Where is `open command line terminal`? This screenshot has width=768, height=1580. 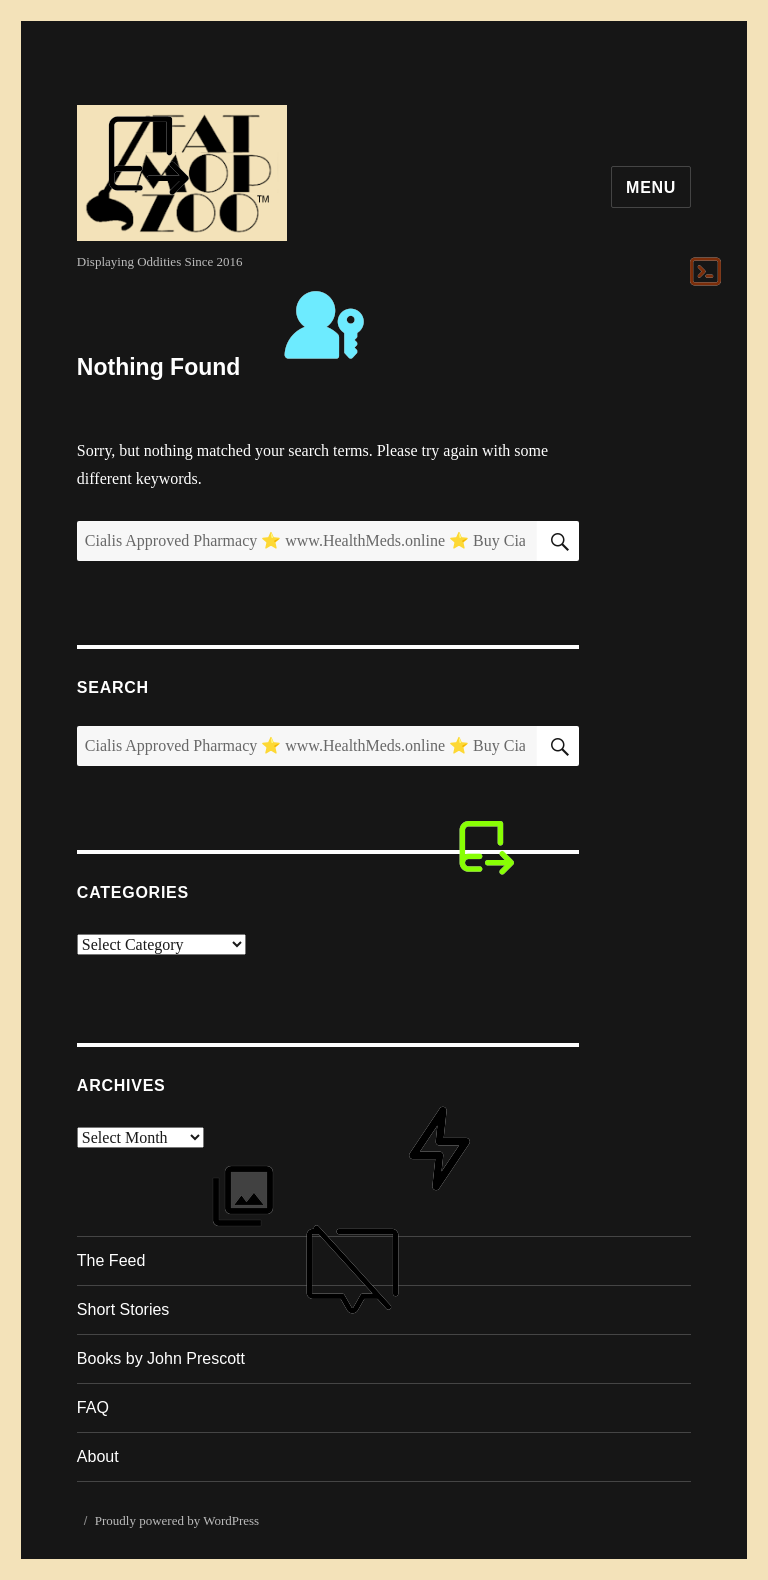 open command line terminal is located at coordinates (705, 271).